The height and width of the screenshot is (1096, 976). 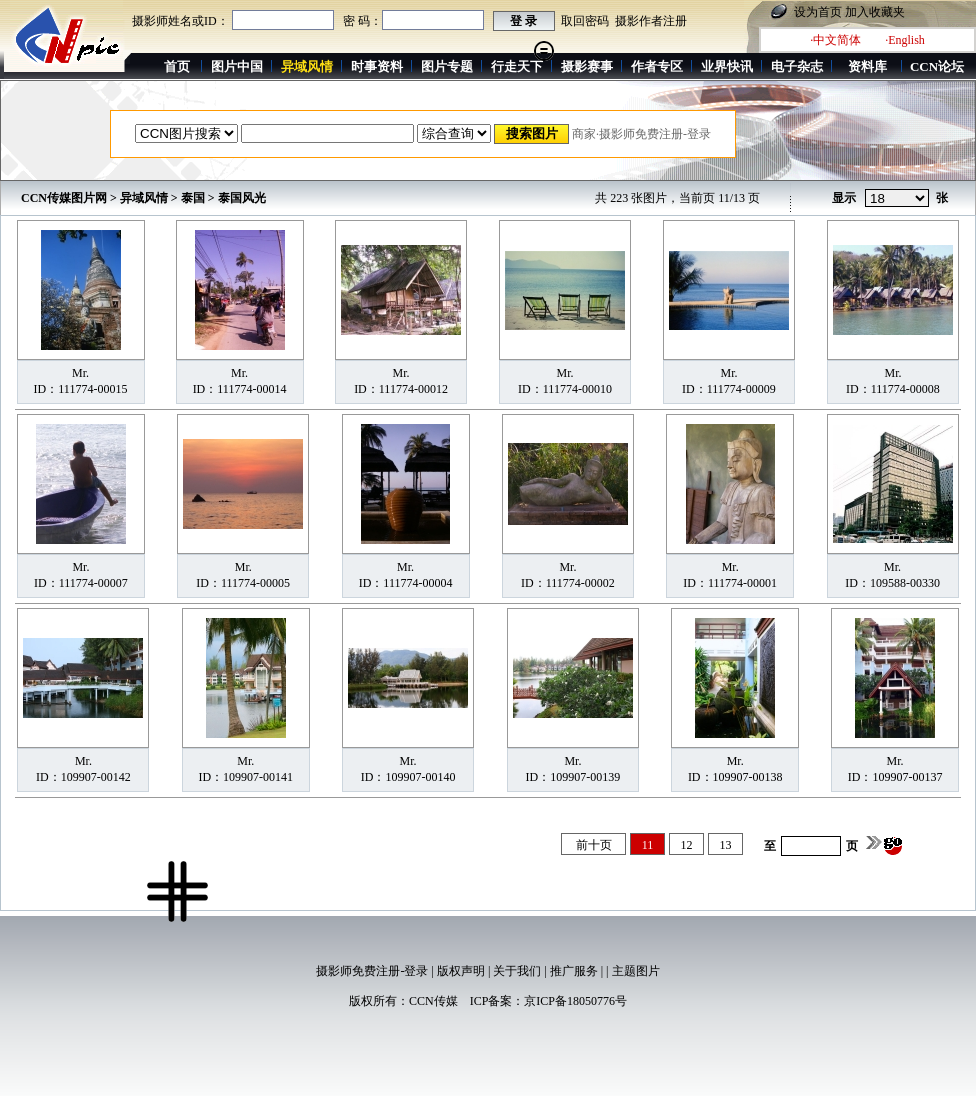 What do you see at coordinates (544, 51) in the screenshot?
I see `indicates creative commons no-derivatives license` at bounding box center [544, 51].